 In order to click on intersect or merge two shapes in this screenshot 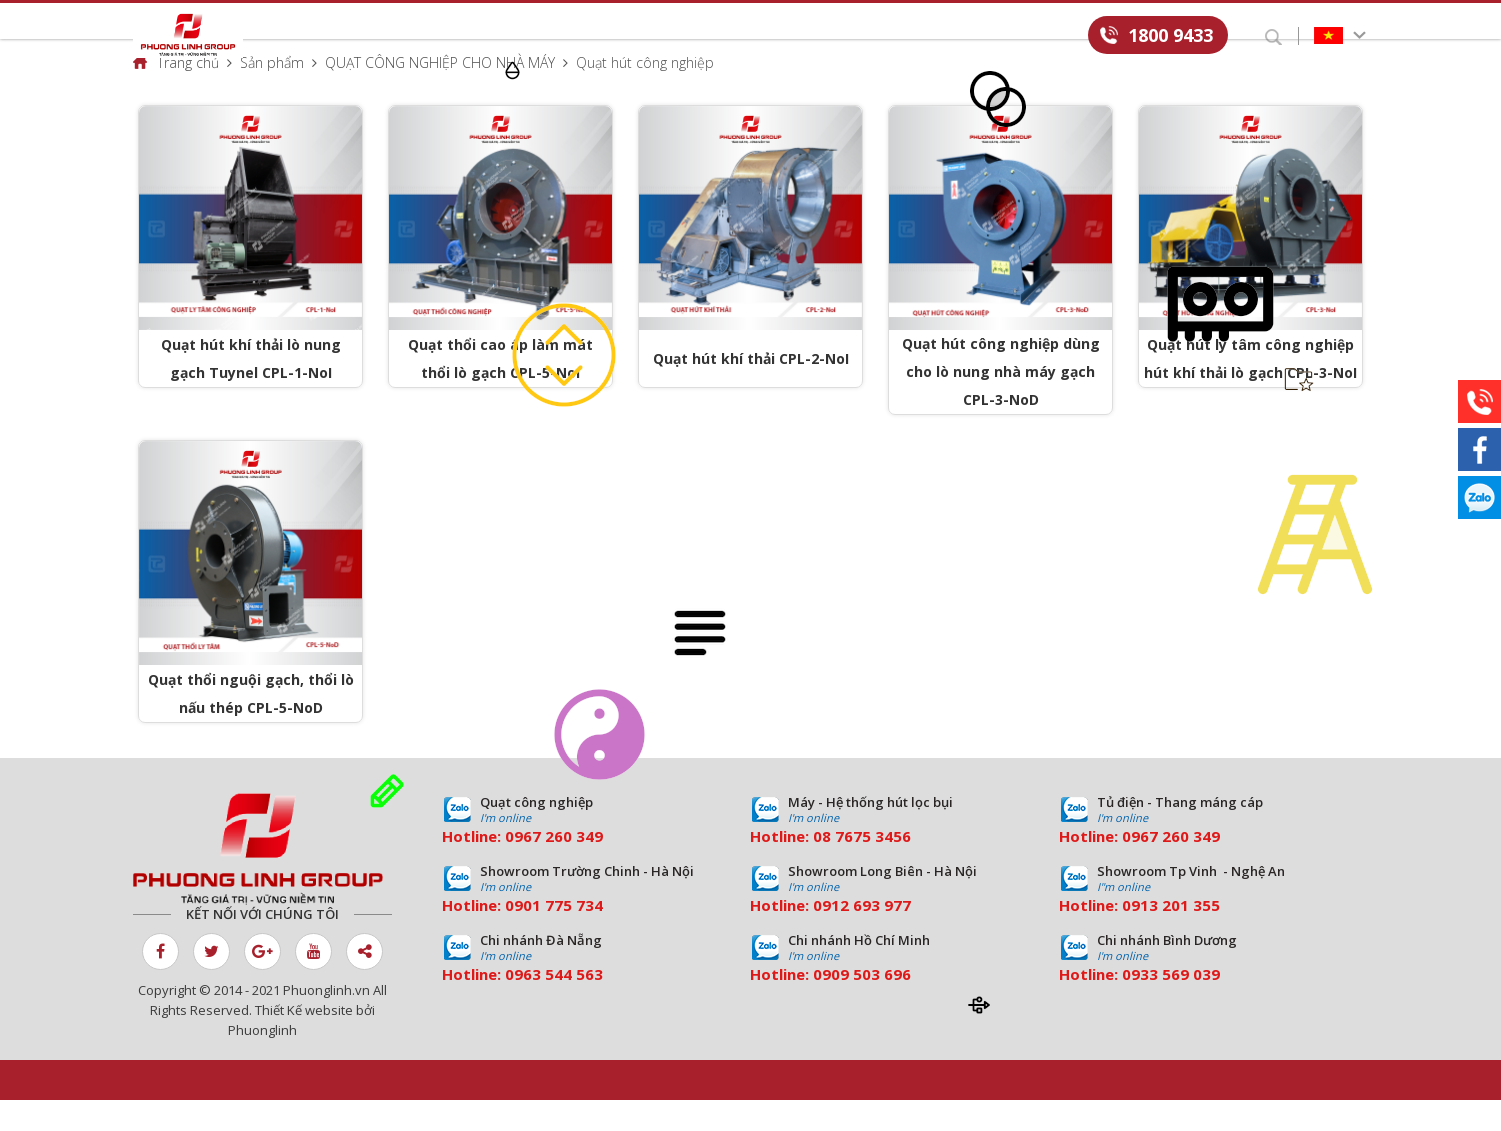, I will do `click(998, 99)`.